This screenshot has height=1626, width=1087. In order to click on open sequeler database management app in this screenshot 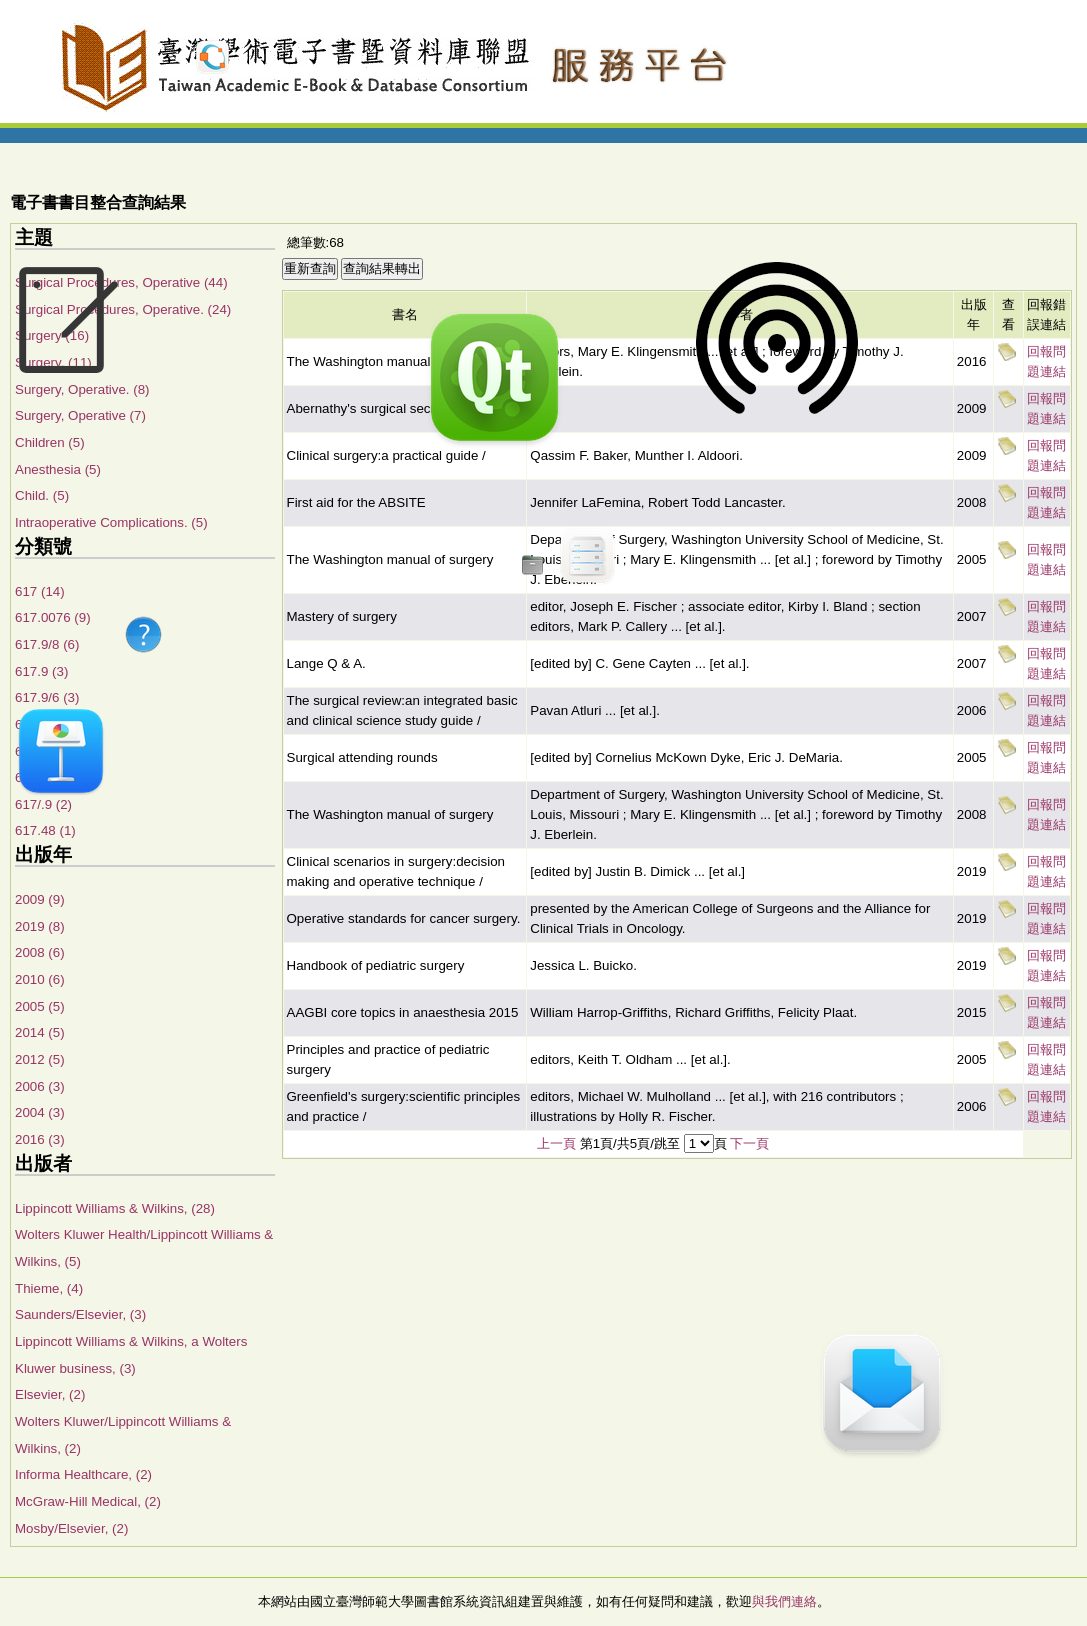, I will do `click(587, 555)`.